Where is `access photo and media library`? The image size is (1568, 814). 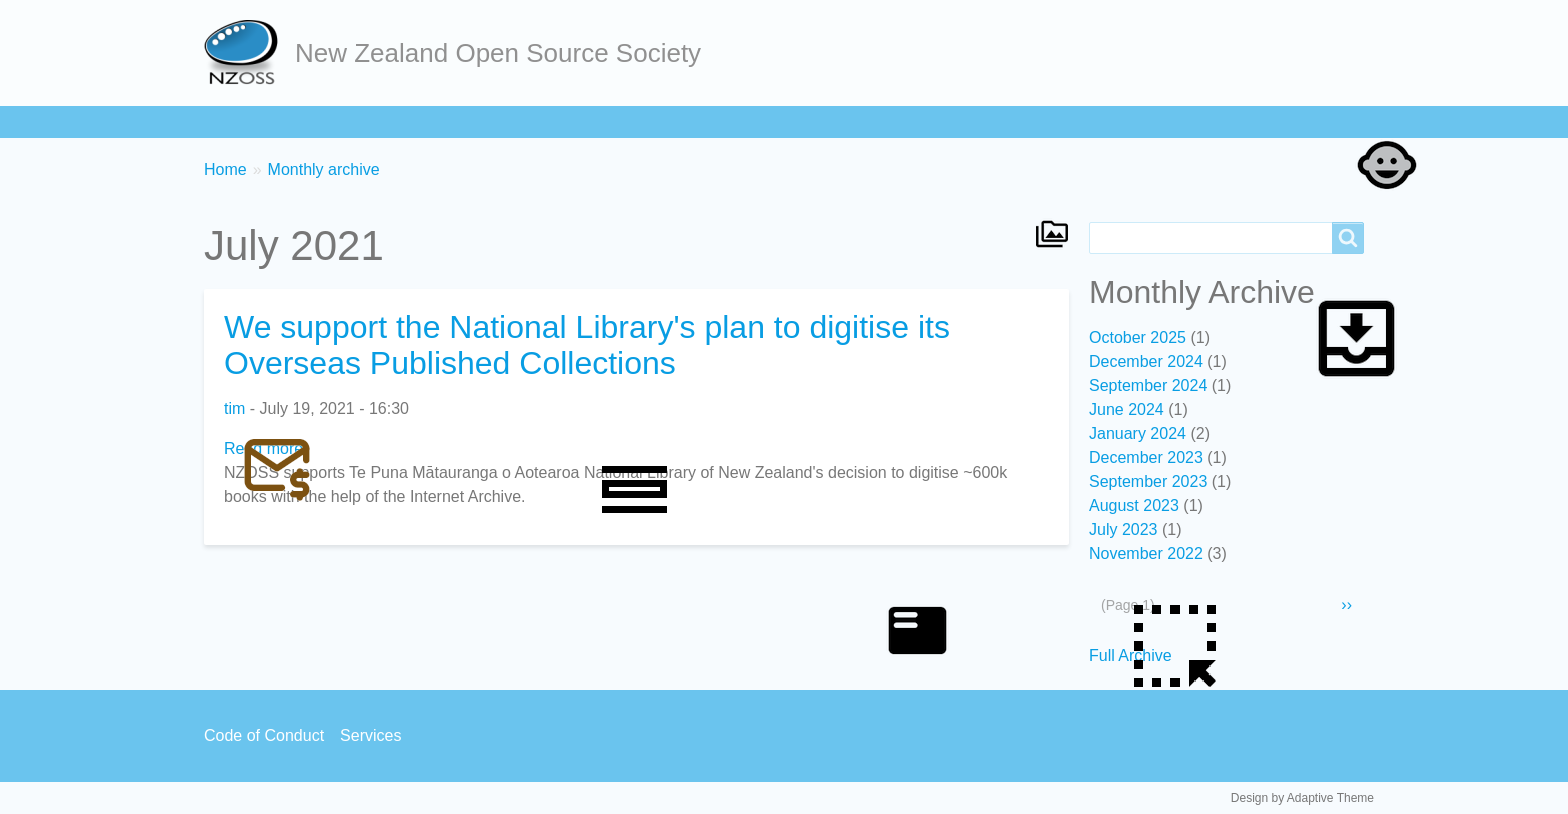
access photo and media library is located at coordinates (1052, 234).